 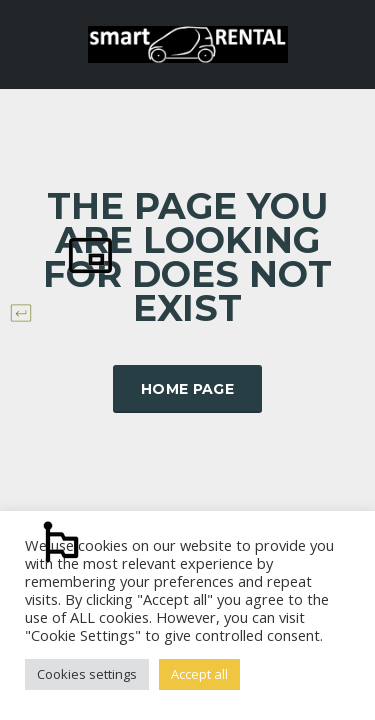 What do you see at coordinates (90, 255) in the screenshot?
I see `enable picture-in-picture mode` at bounding box center [90, 255].